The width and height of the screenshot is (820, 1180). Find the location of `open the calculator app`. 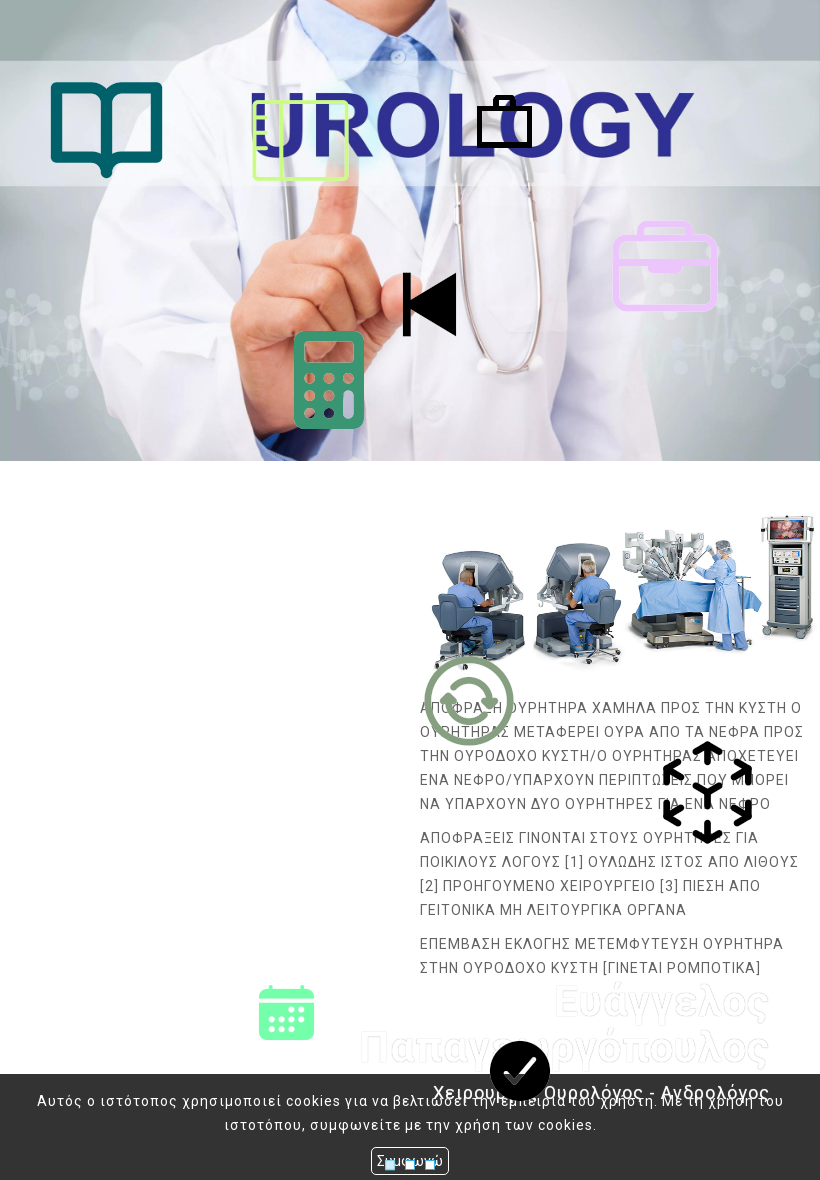

open the calculator app is located at coordinates (329, 380).